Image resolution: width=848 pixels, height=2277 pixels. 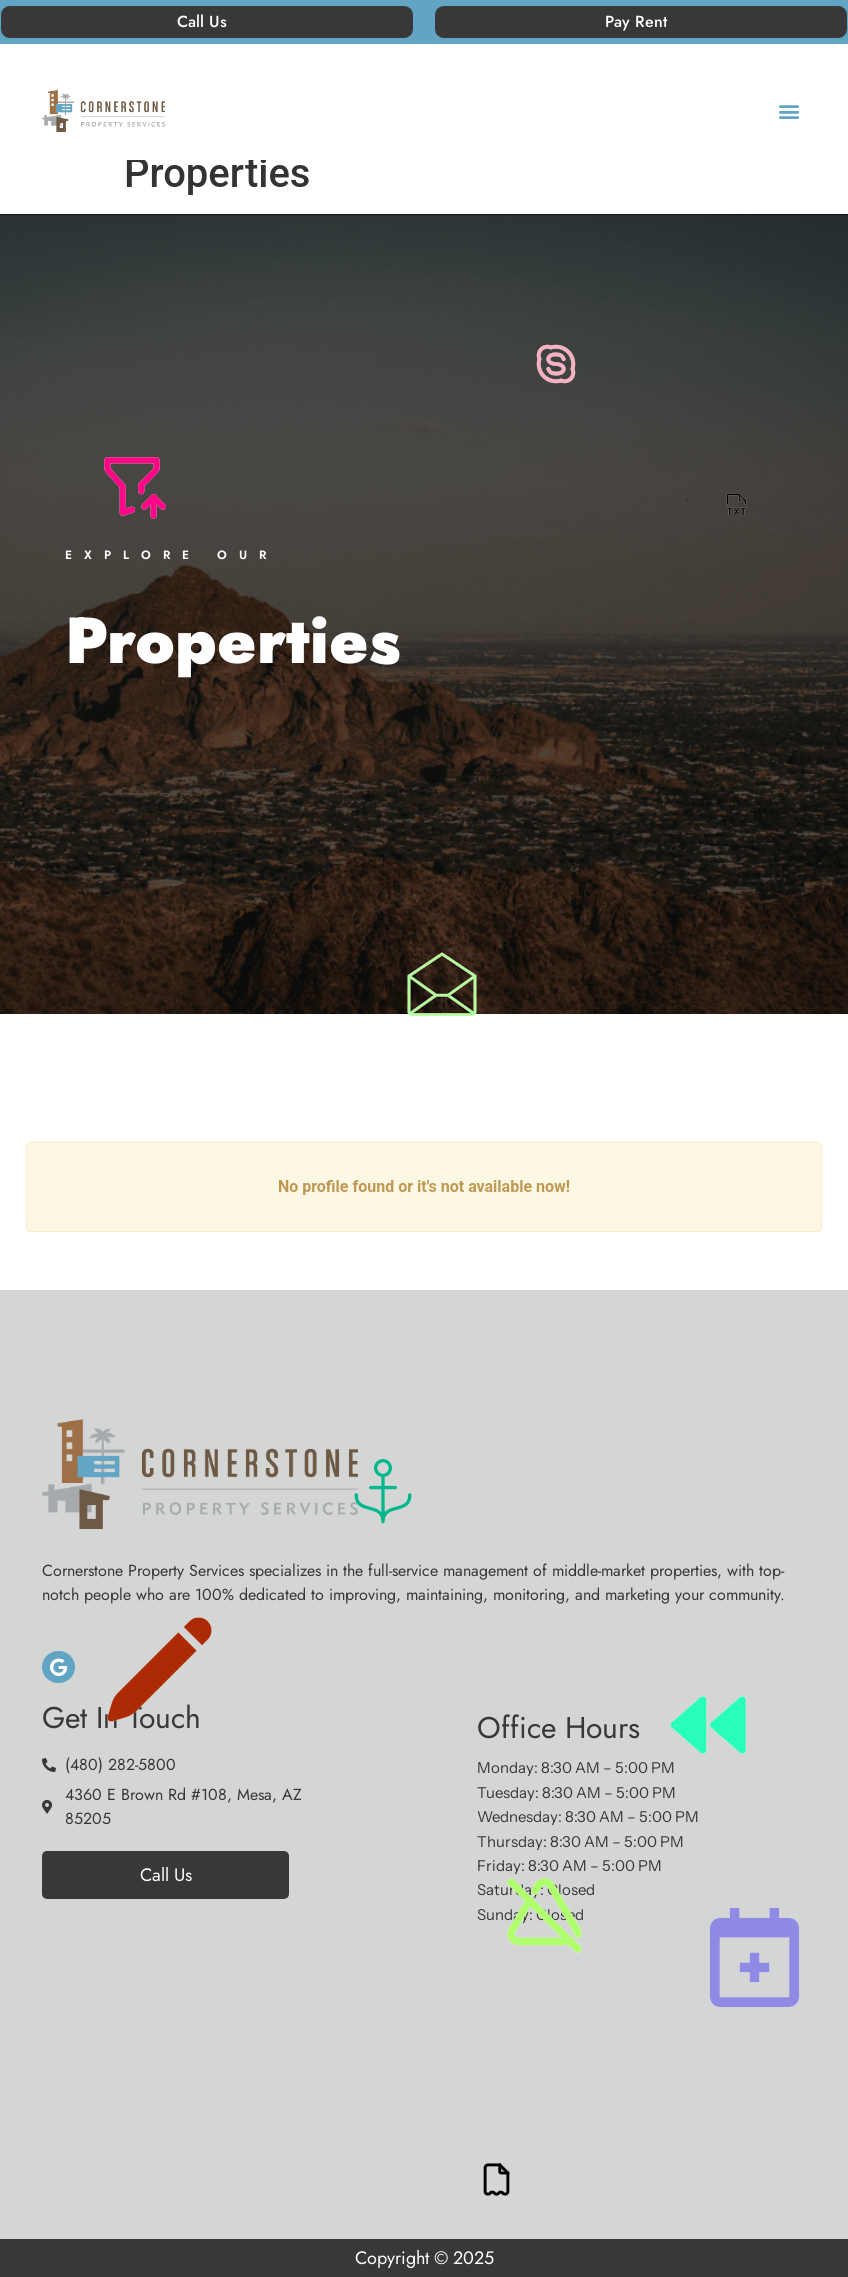 What do you see at coordinates (496, 2179) in the screenshot?
I see `view invoice or billing details` at bounding box center [496, 2179].